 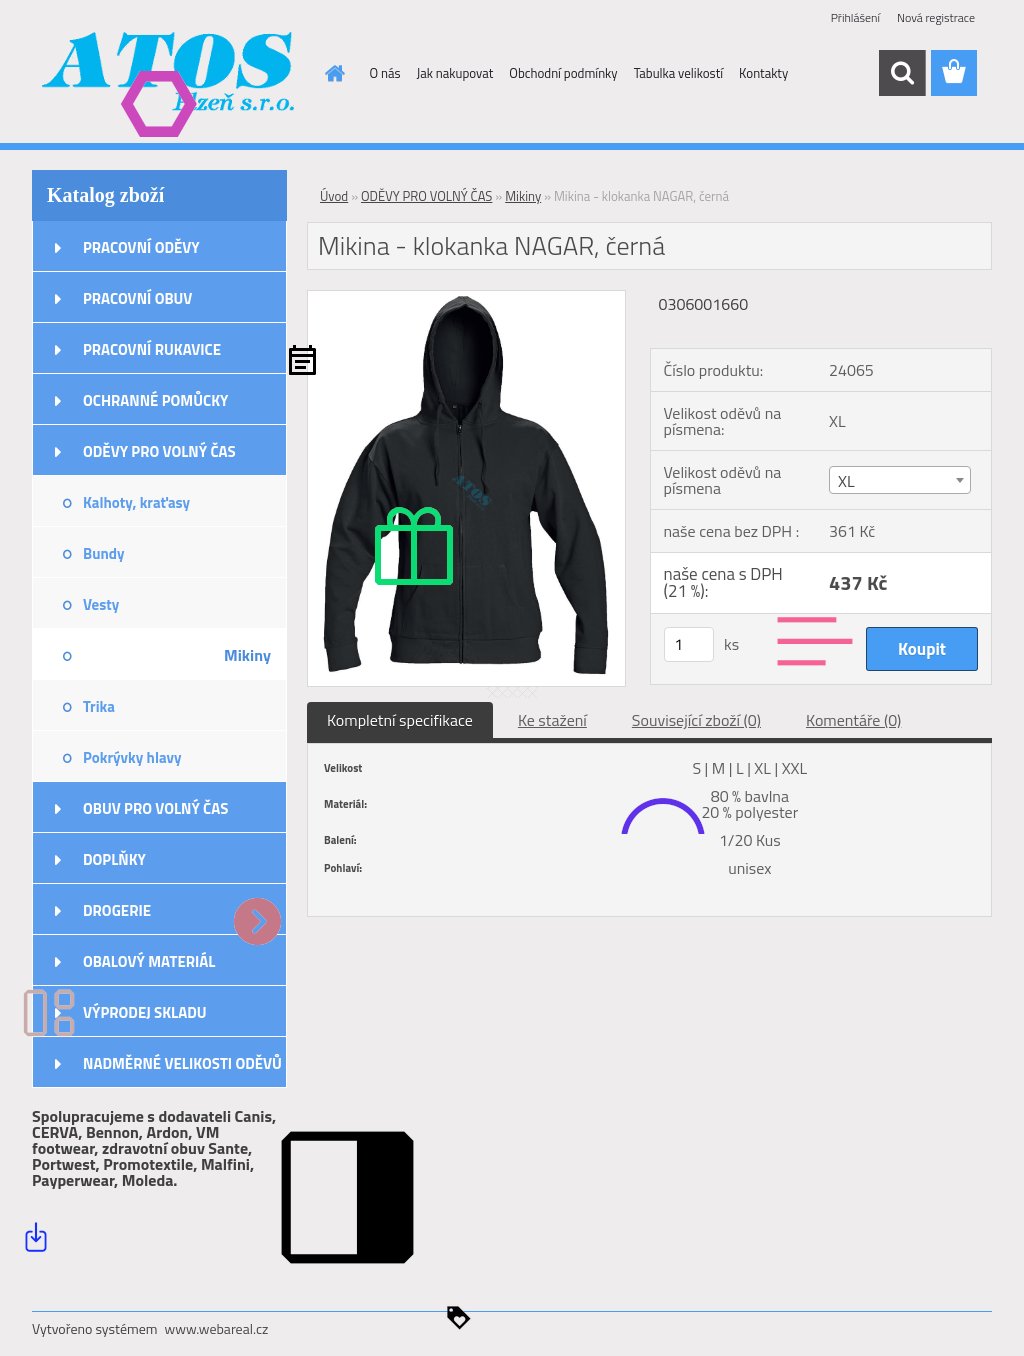 What do you see at coordinates (36, 1237) in the screenshot?
I see `download file to device` at bounding box center [36, 1237].